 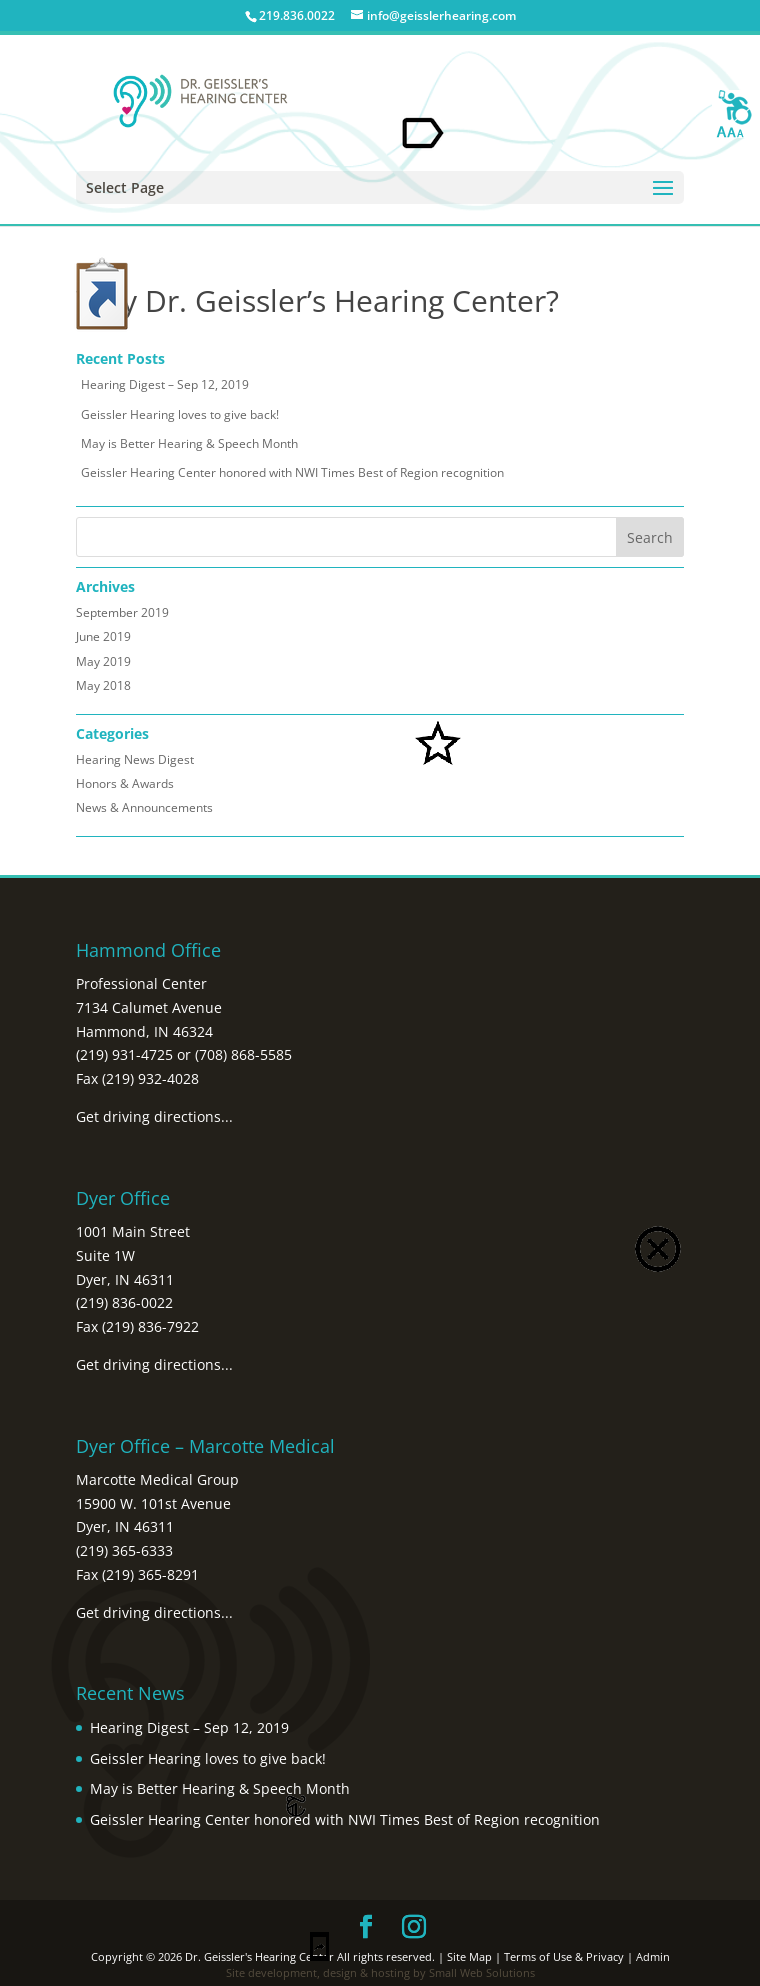 What do you see at coordinates (658, 1249) in the screenshot?
I see `cancel or close the current action` at bounding box center [658, 1249].